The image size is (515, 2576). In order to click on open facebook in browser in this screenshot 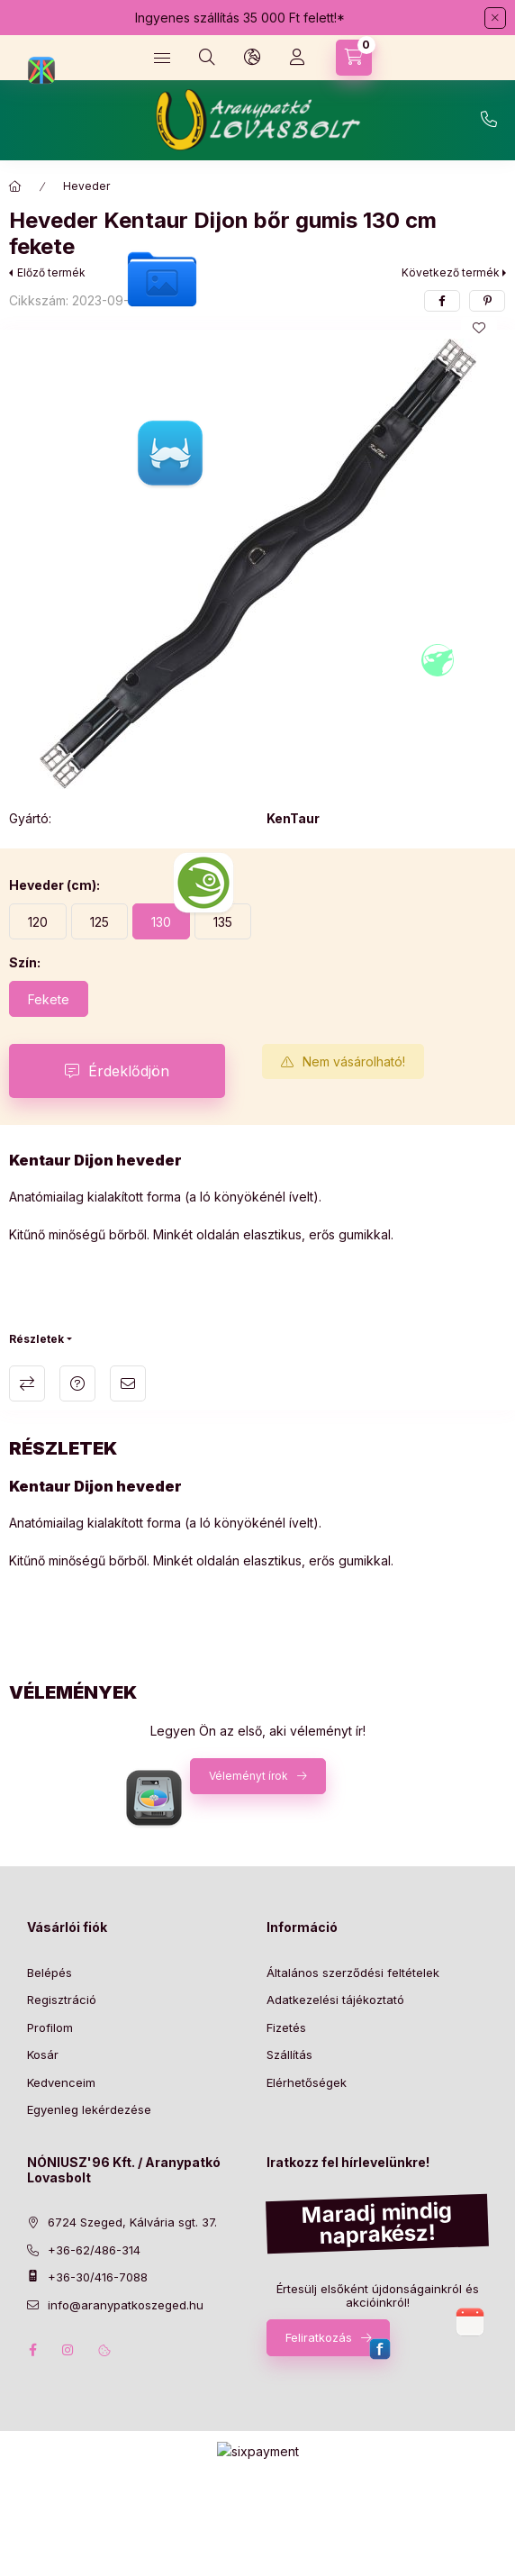, I will do `click(380, 2349)`.